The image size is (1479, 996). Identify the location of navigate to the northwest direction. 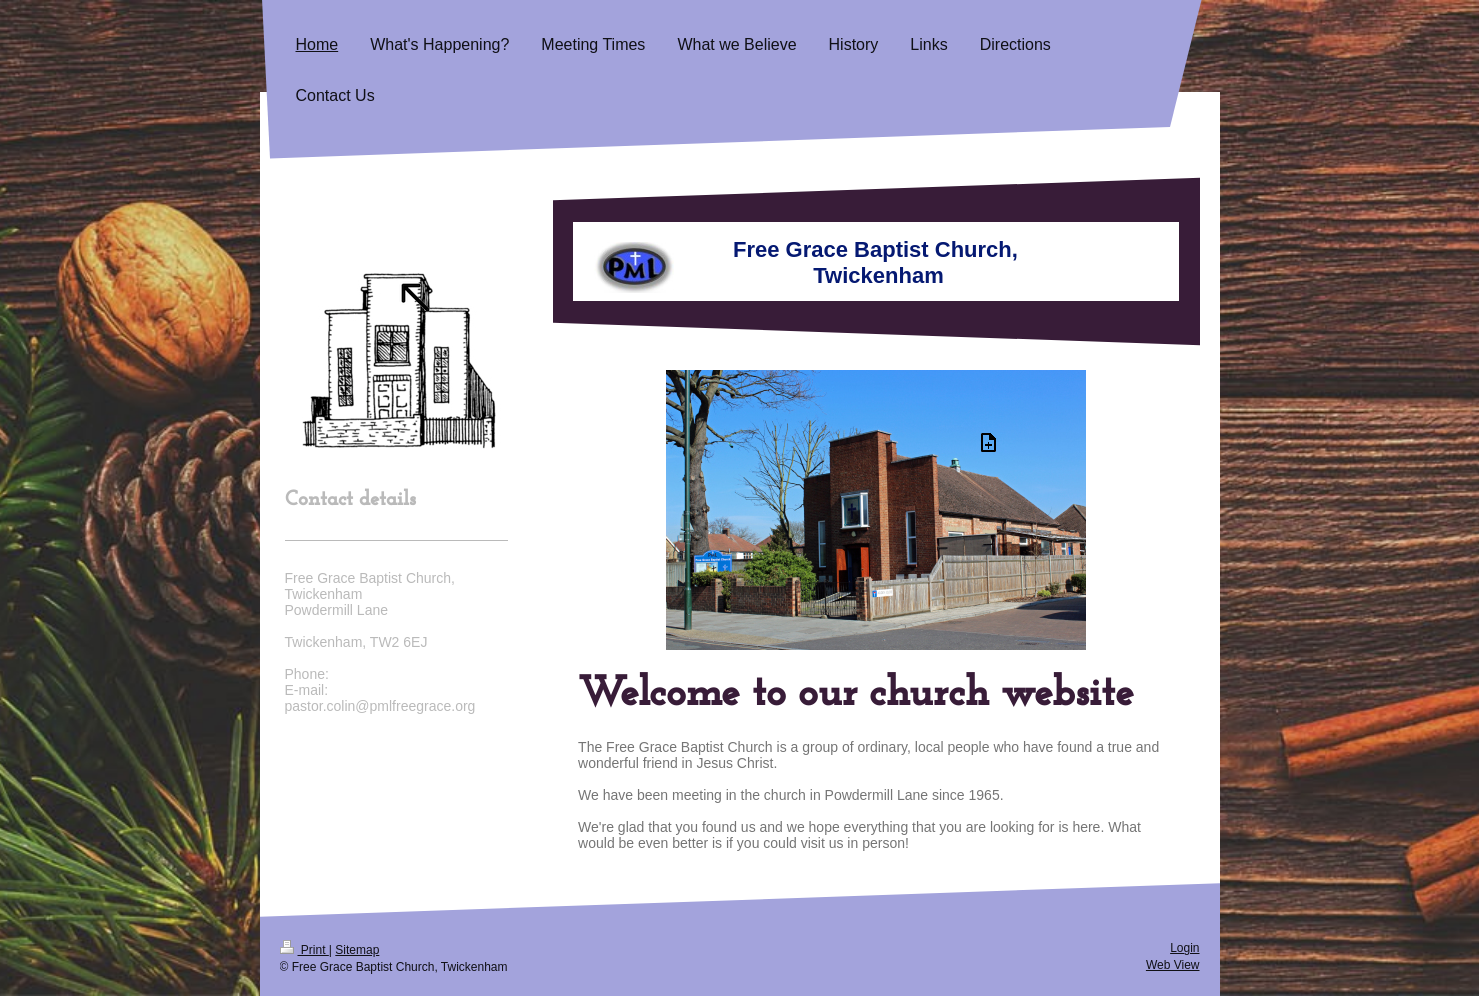
(415, 297).